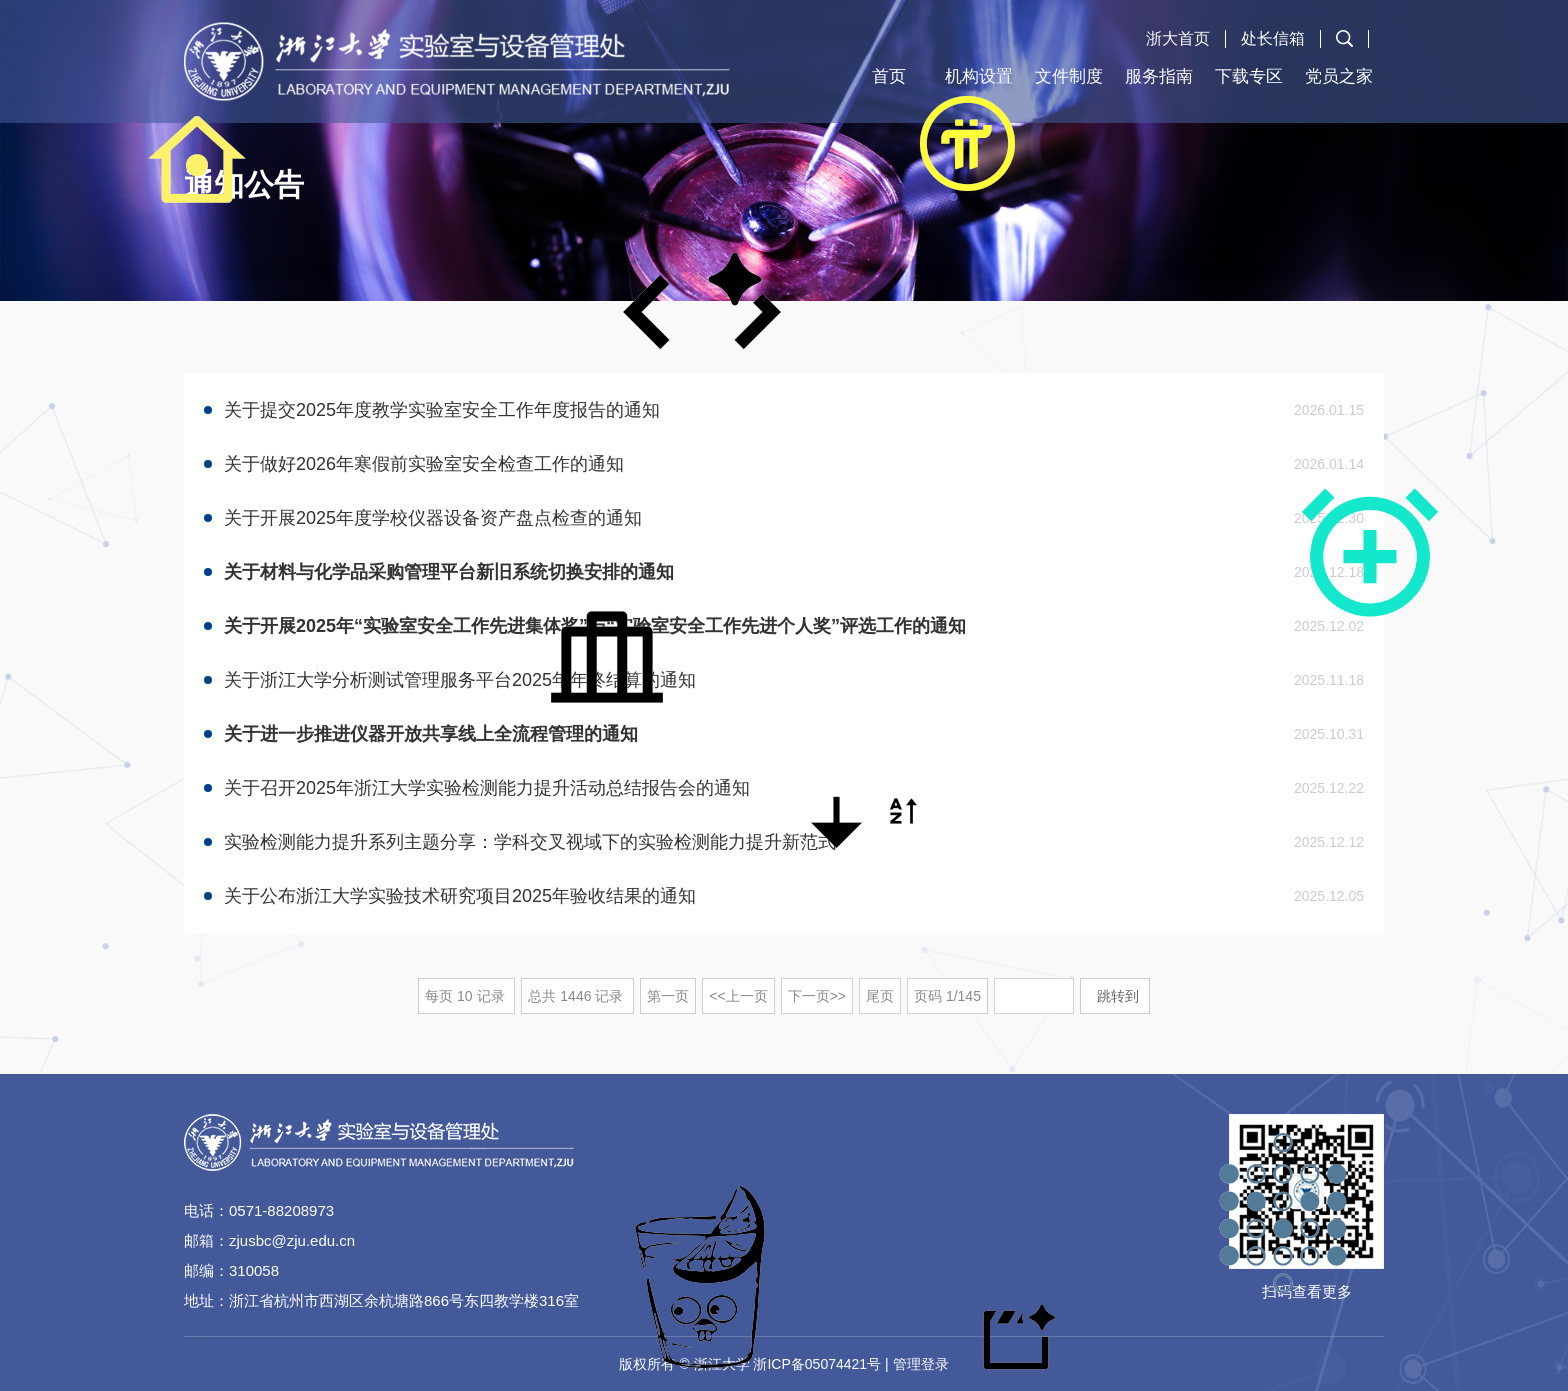  What do you see at coordinates (903, 811) in the screenshot?
I see `sort items alphabetically in descending order (Z to A)` at bounding box center [903, 811].